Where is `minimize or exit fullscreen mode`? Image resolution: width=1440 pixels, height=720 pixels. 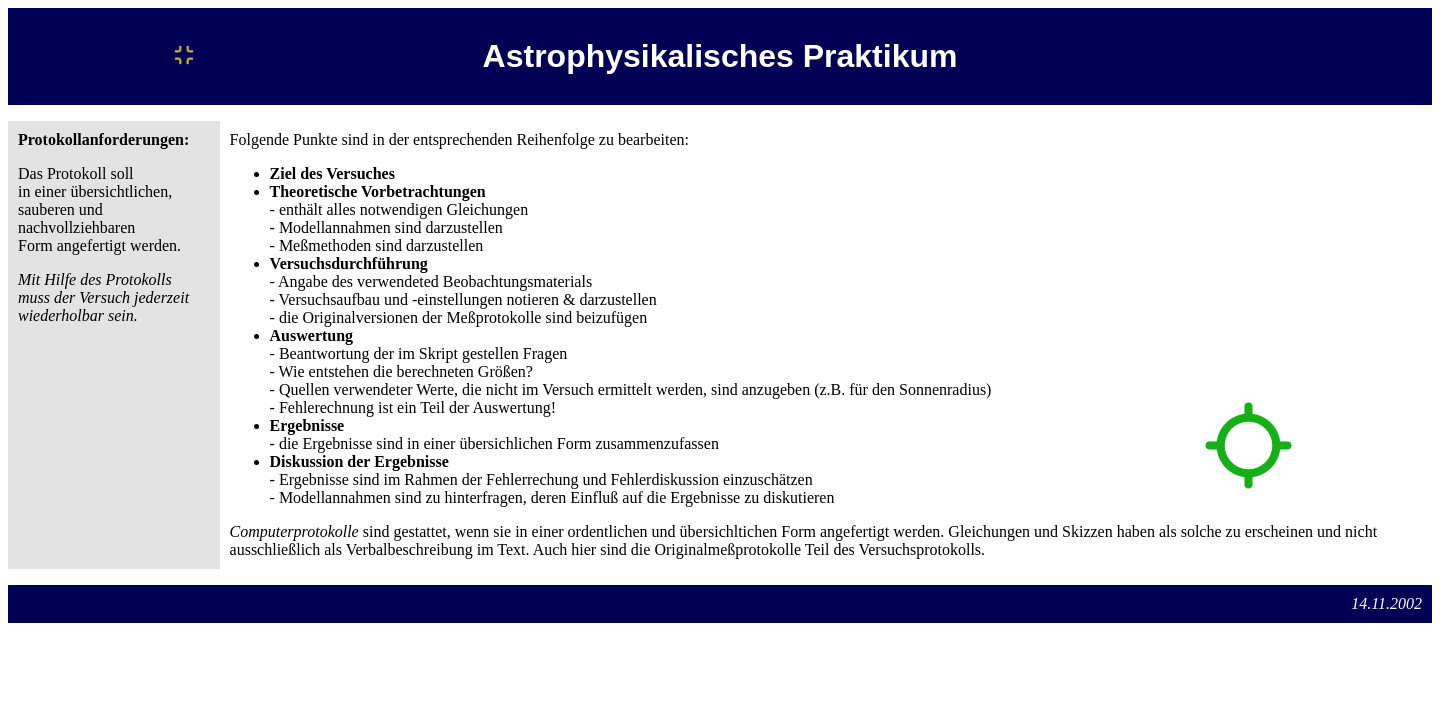 minimize or exit fullscreen mode is located at coordinates (184, 55).